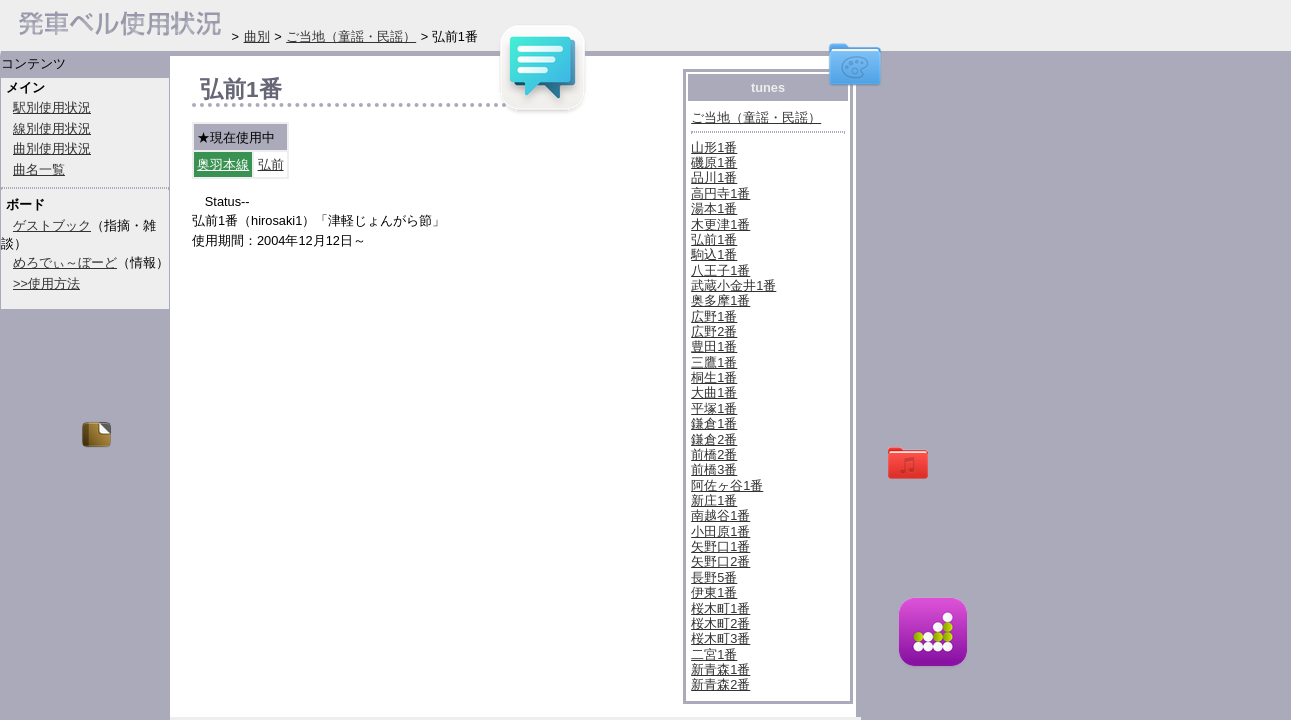 The height and width of the screenshot is (720, 1291). I want to click on open folder containing 2D artwork files, so click(855, 64).